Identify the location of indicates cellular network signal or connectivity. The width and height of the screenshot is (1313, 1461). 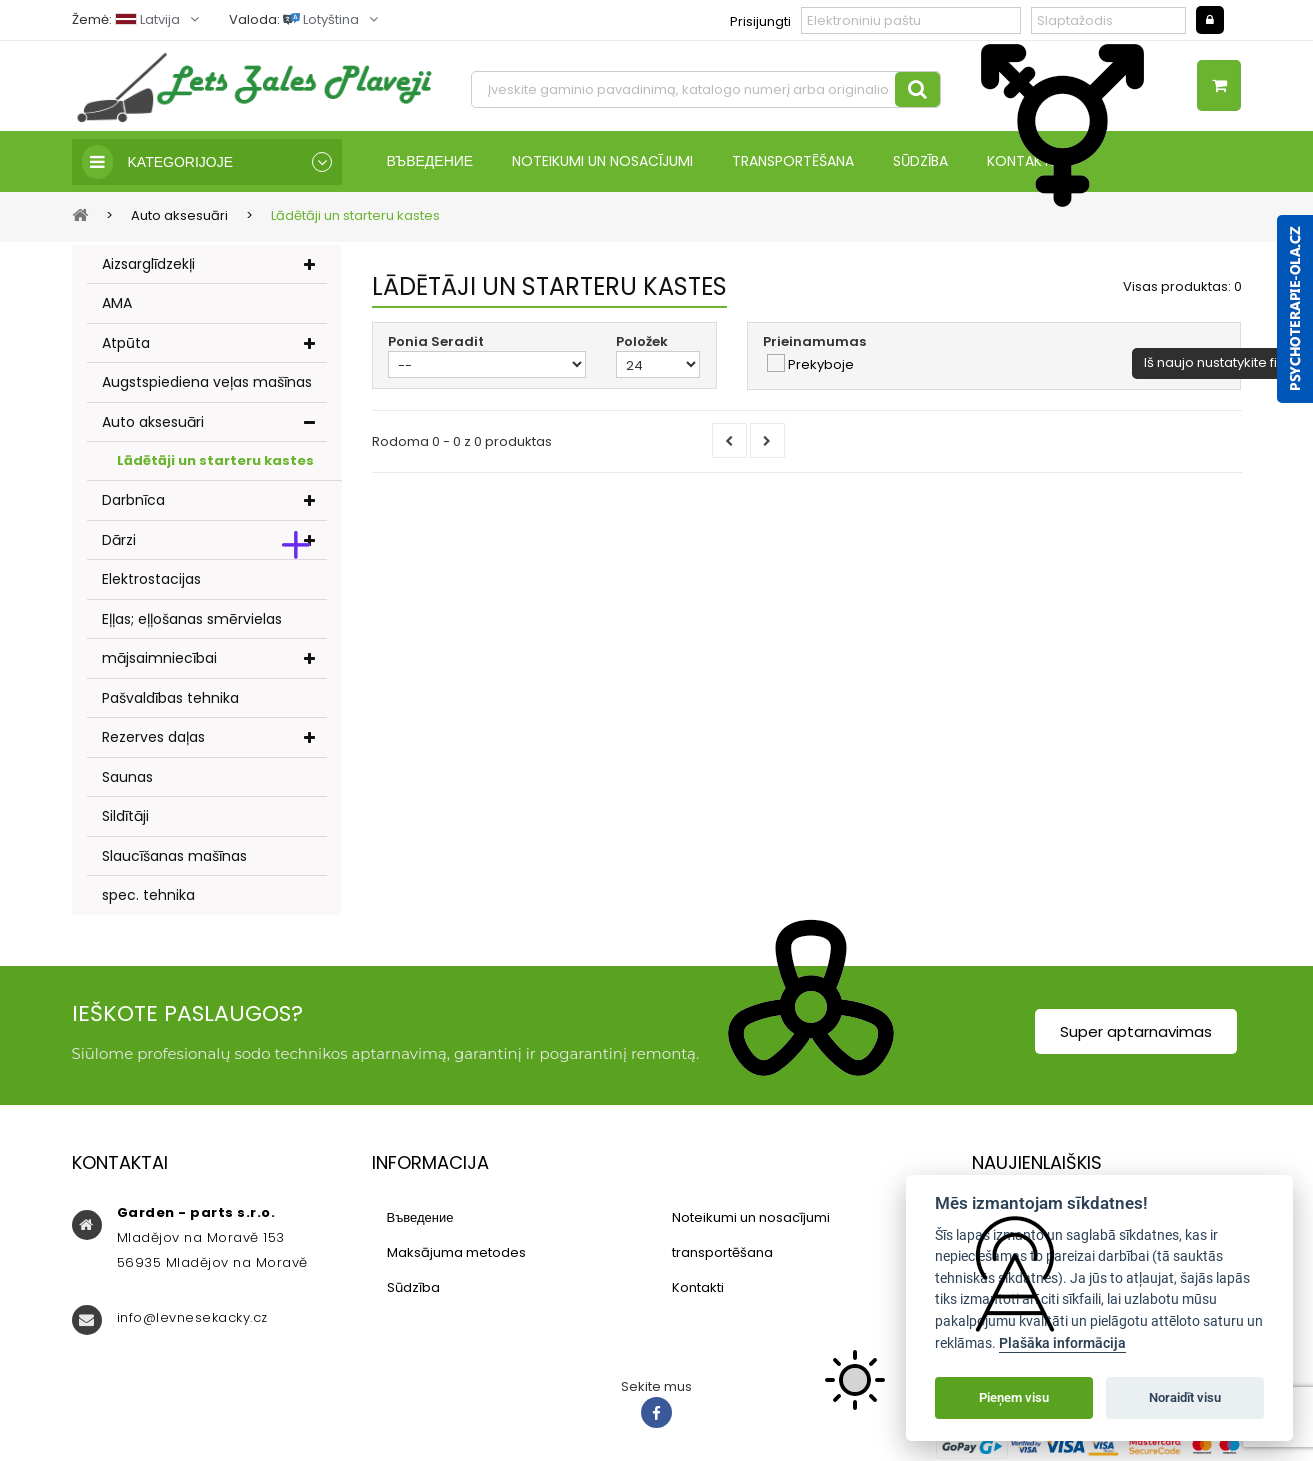
(1015, 1276).